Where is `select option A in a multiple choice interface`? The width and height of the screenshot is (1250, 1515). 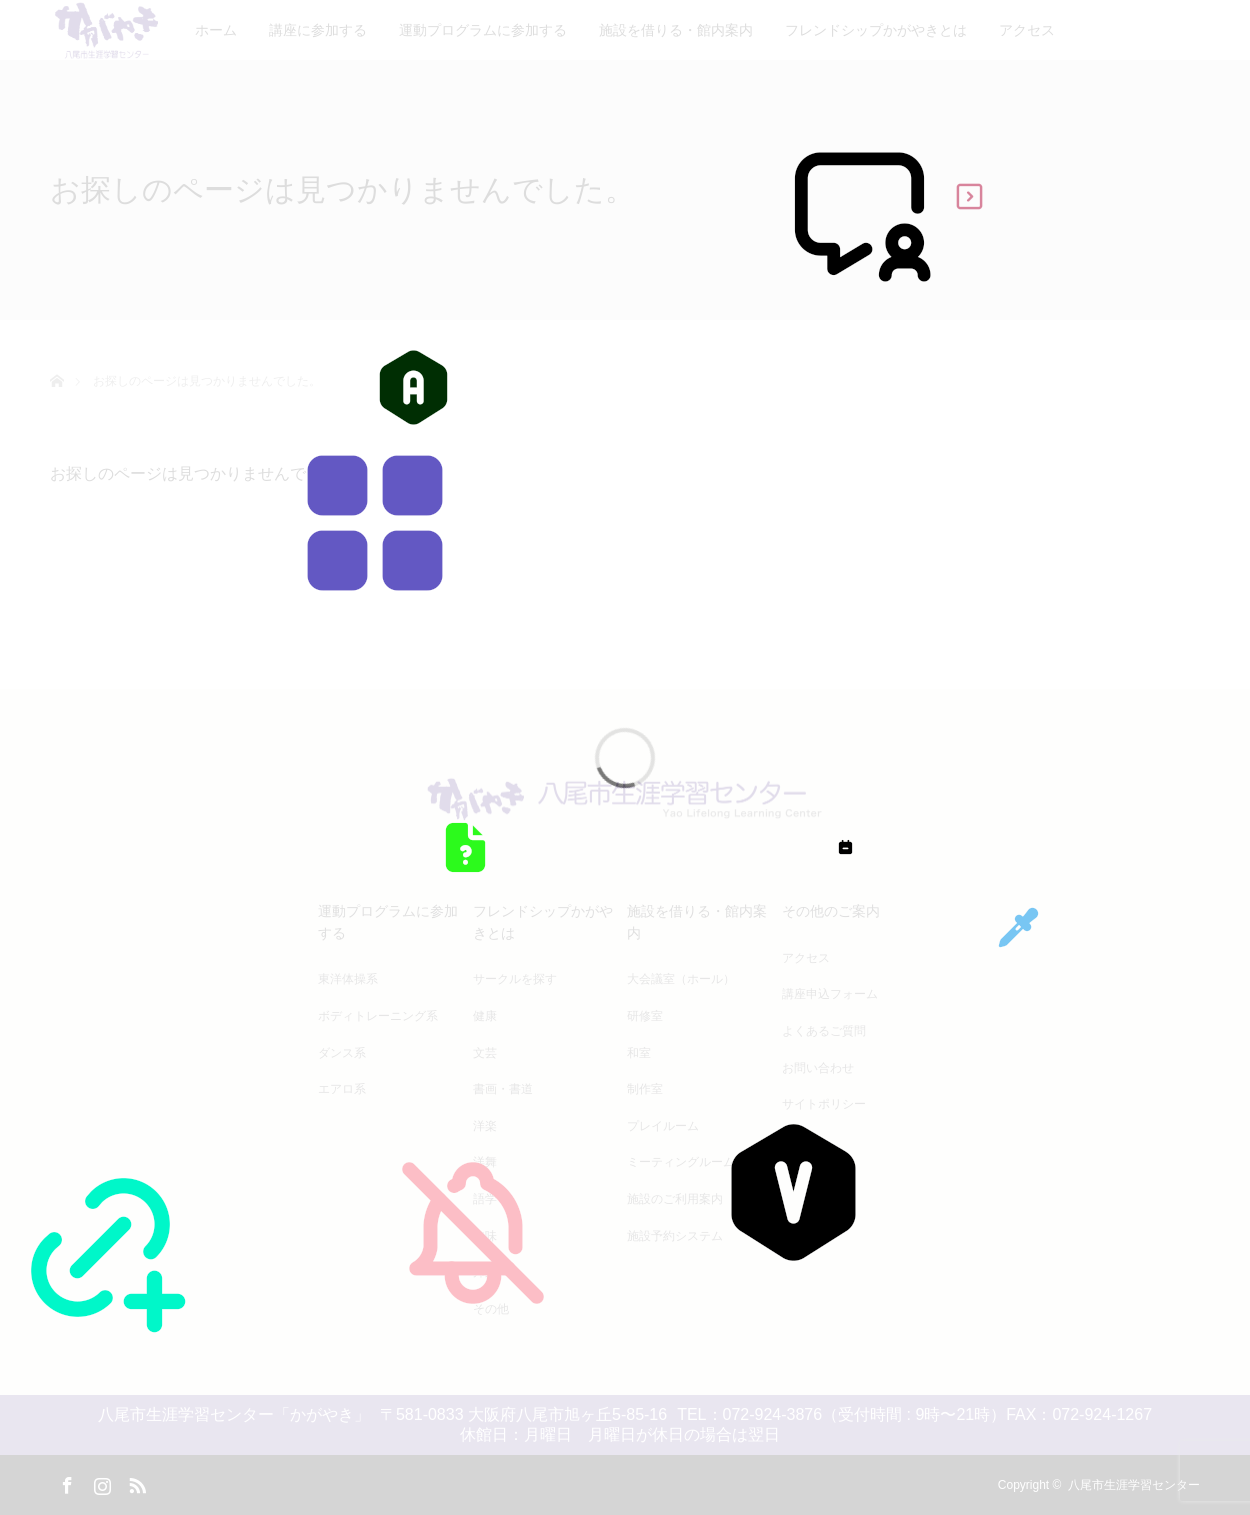
select option A in a multiple choice interface is located at coordinates (413, 387).